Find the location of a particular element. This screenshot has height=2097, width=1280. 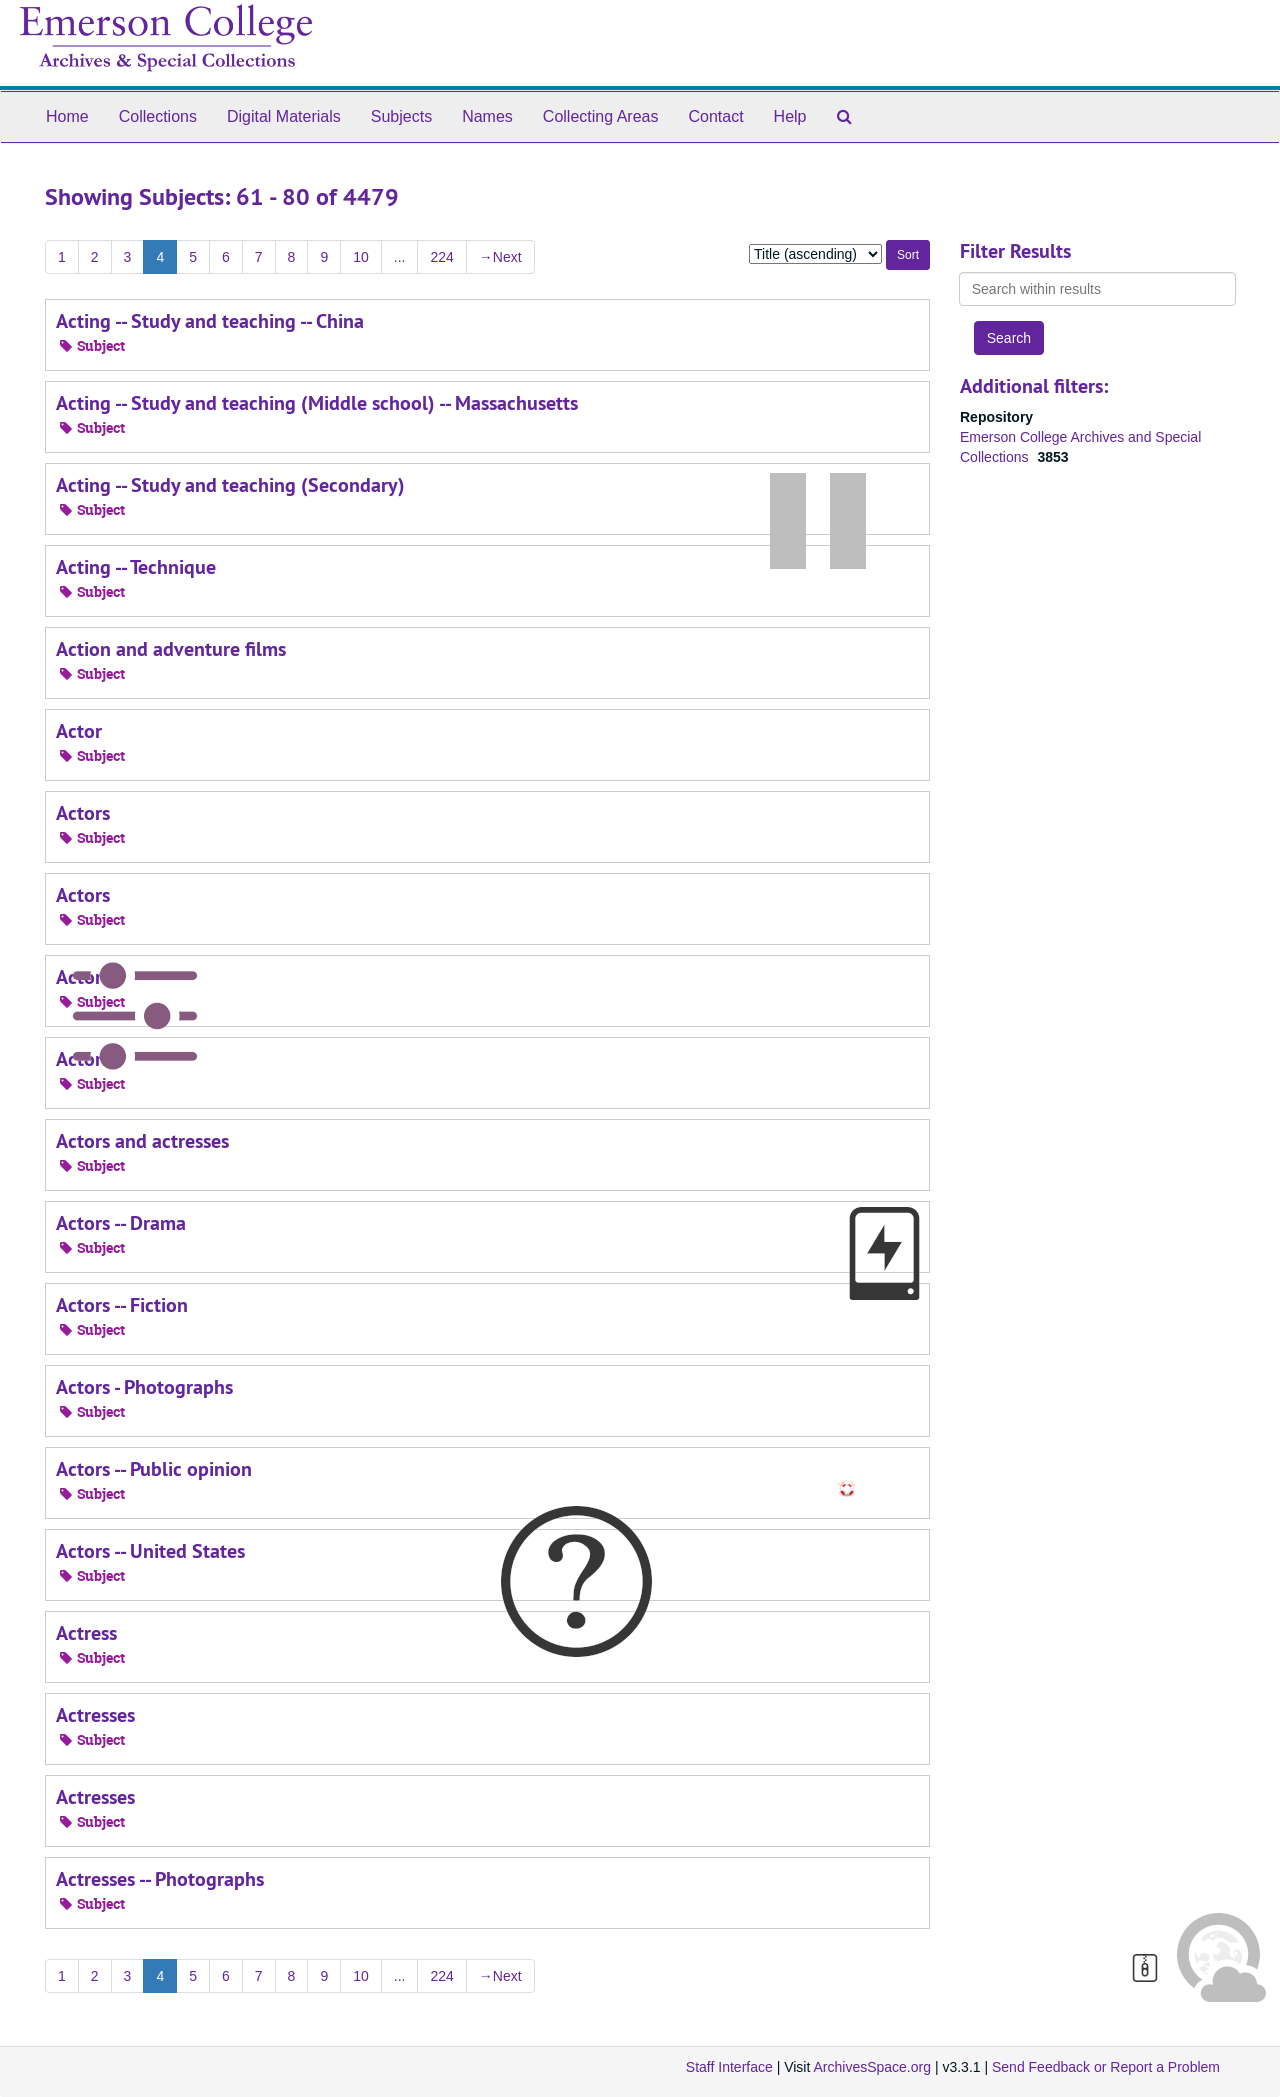

indicates partly cloudy night weather conditions is located at coordinates (1218, 1954).